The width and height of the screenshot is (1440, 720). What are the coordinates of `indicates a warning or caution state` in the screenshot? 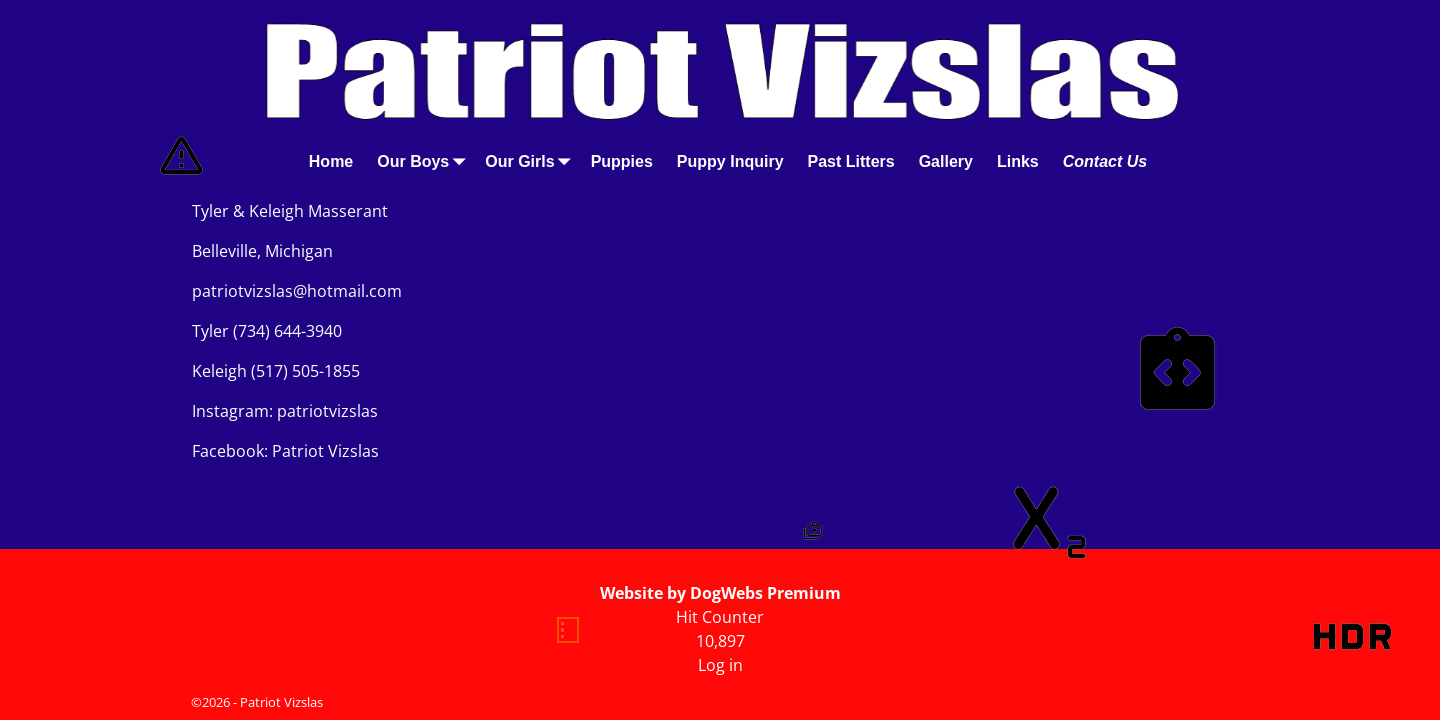 It's located at (181, 154).